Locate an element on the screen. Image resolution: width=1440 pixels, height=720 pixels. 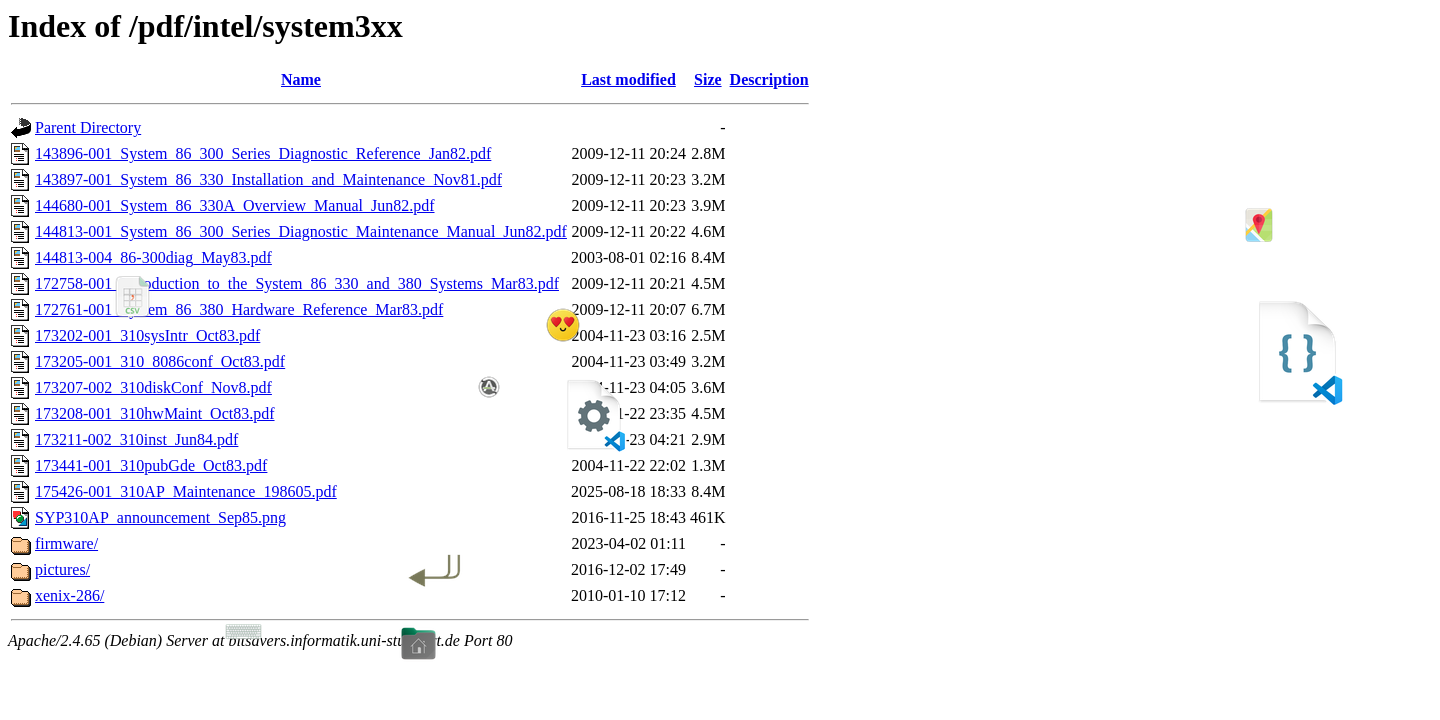
a geo+json geographic data file is located at coordinates (1259, 225).